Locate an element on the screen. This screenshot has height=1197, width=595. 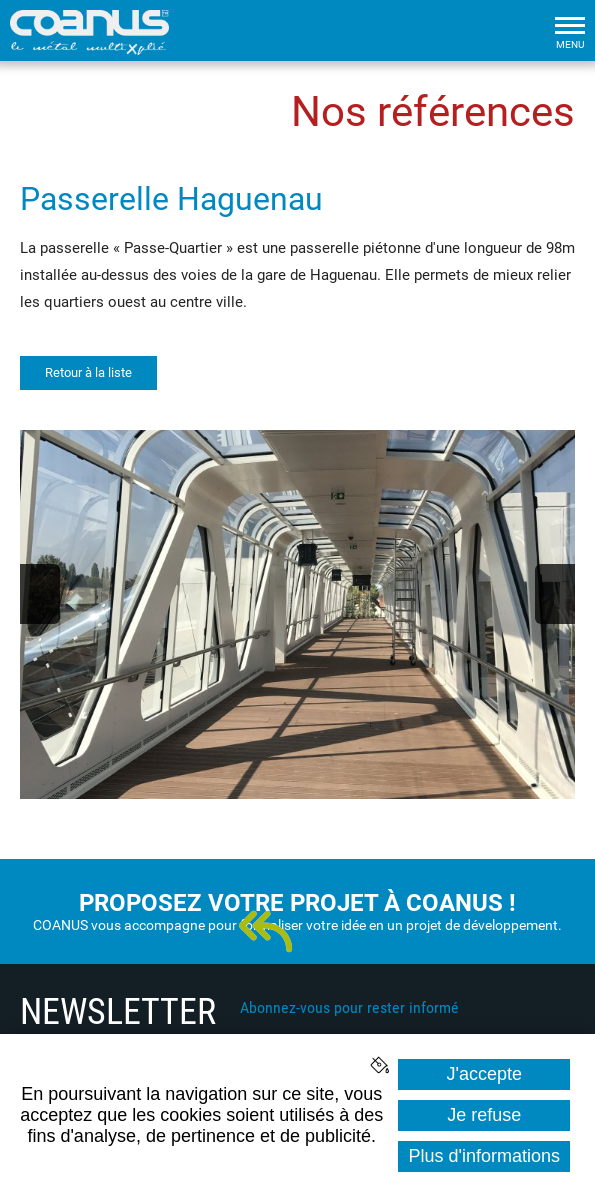
reply all to a message or email is located at coordinates (265, 931).